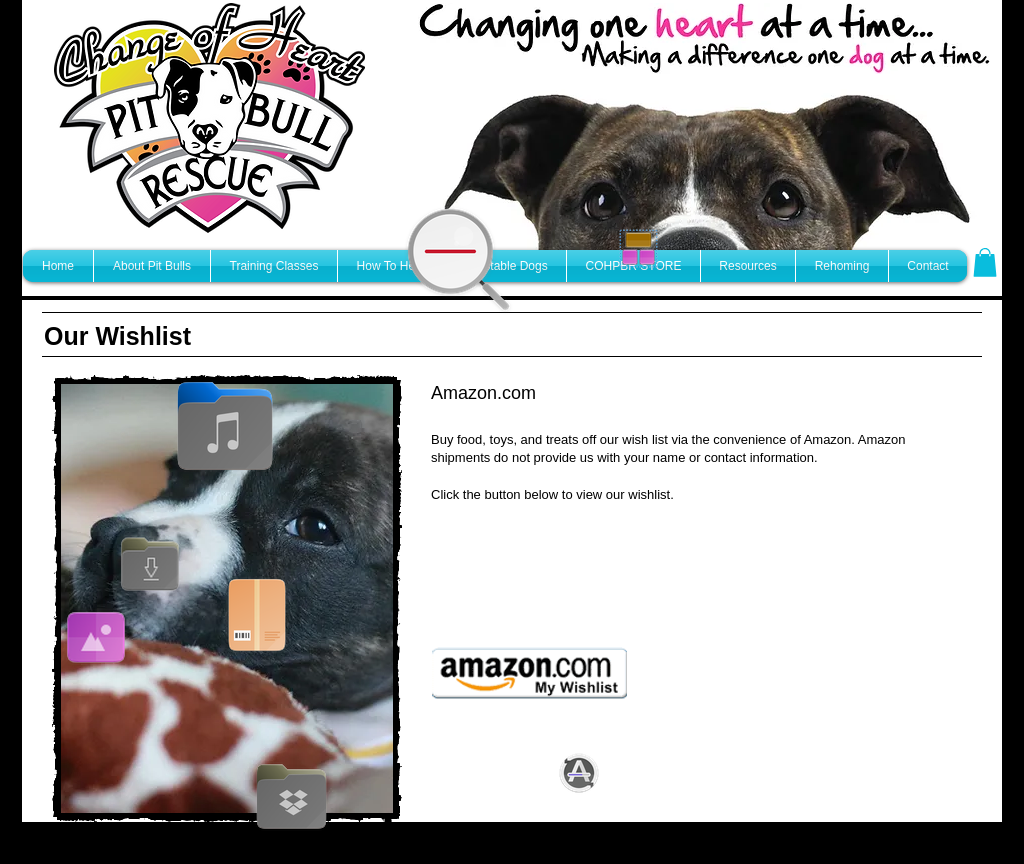 Image resolution: width=1024 pixels, height=864 pixels. Describe the element at coordinates (638, 248) in the screenshot. I see `select all items in the current view` at that location.